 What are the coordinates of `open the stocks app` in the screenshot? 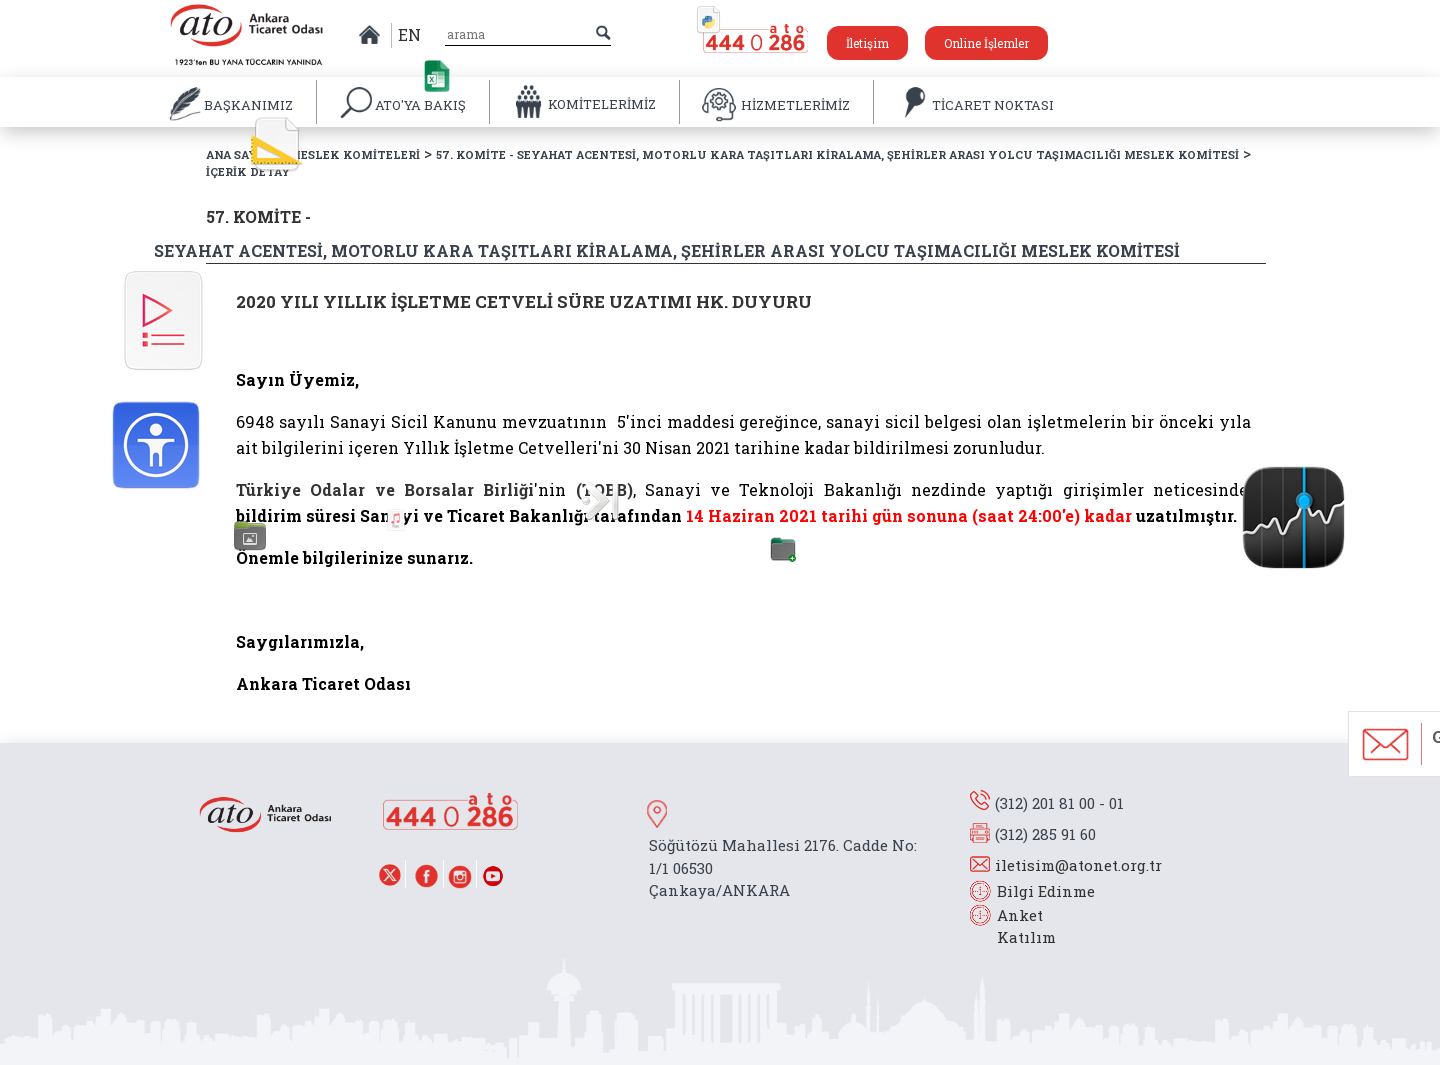 It's located at (1293, 517).